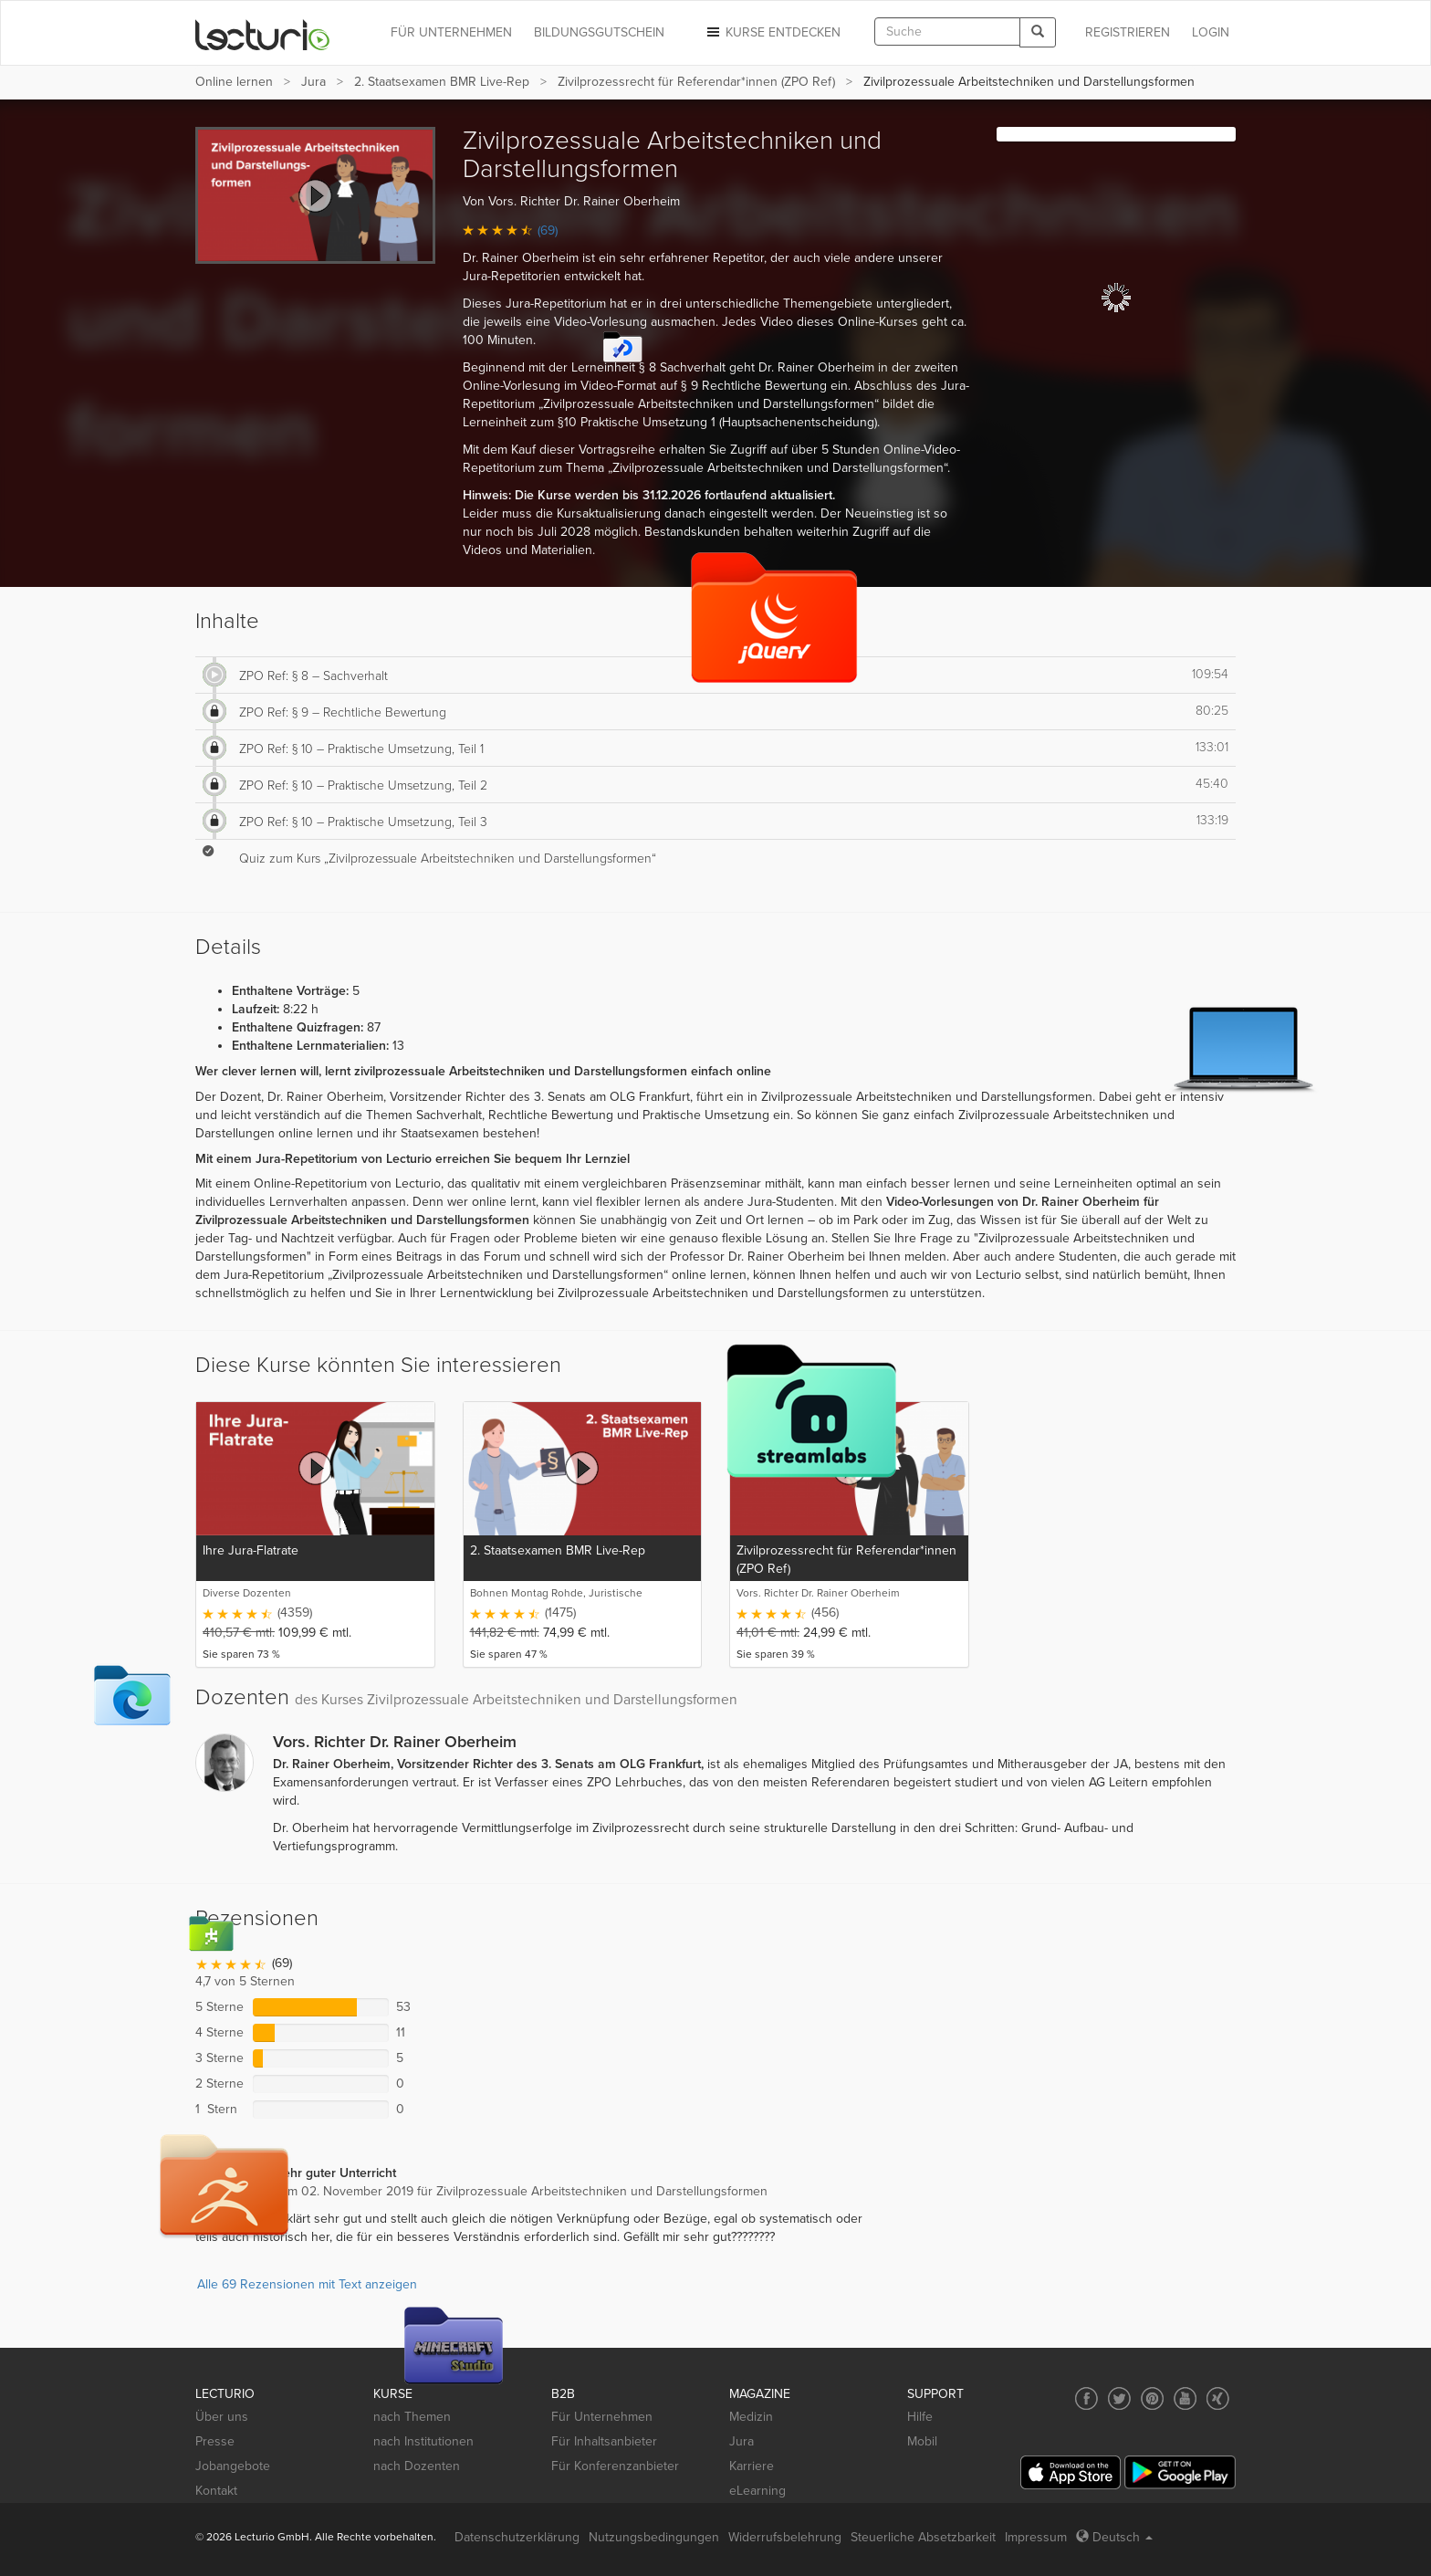 Image resolution: width=1431 pixels, height=2576 pixels. What do you see at coordinates (224, 2188) in the screenshot?
I see `open zbrush project files folder` at bounding box center [224, 2188].